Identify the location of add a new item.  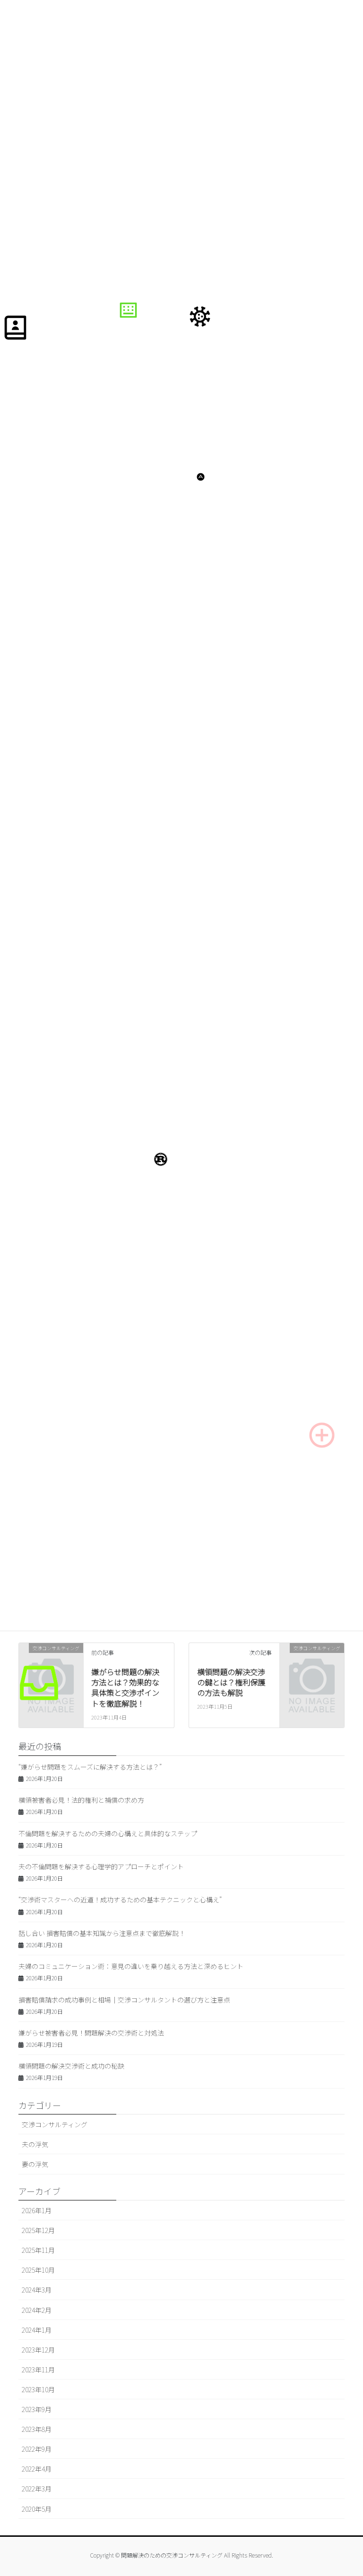
(322, 1435).